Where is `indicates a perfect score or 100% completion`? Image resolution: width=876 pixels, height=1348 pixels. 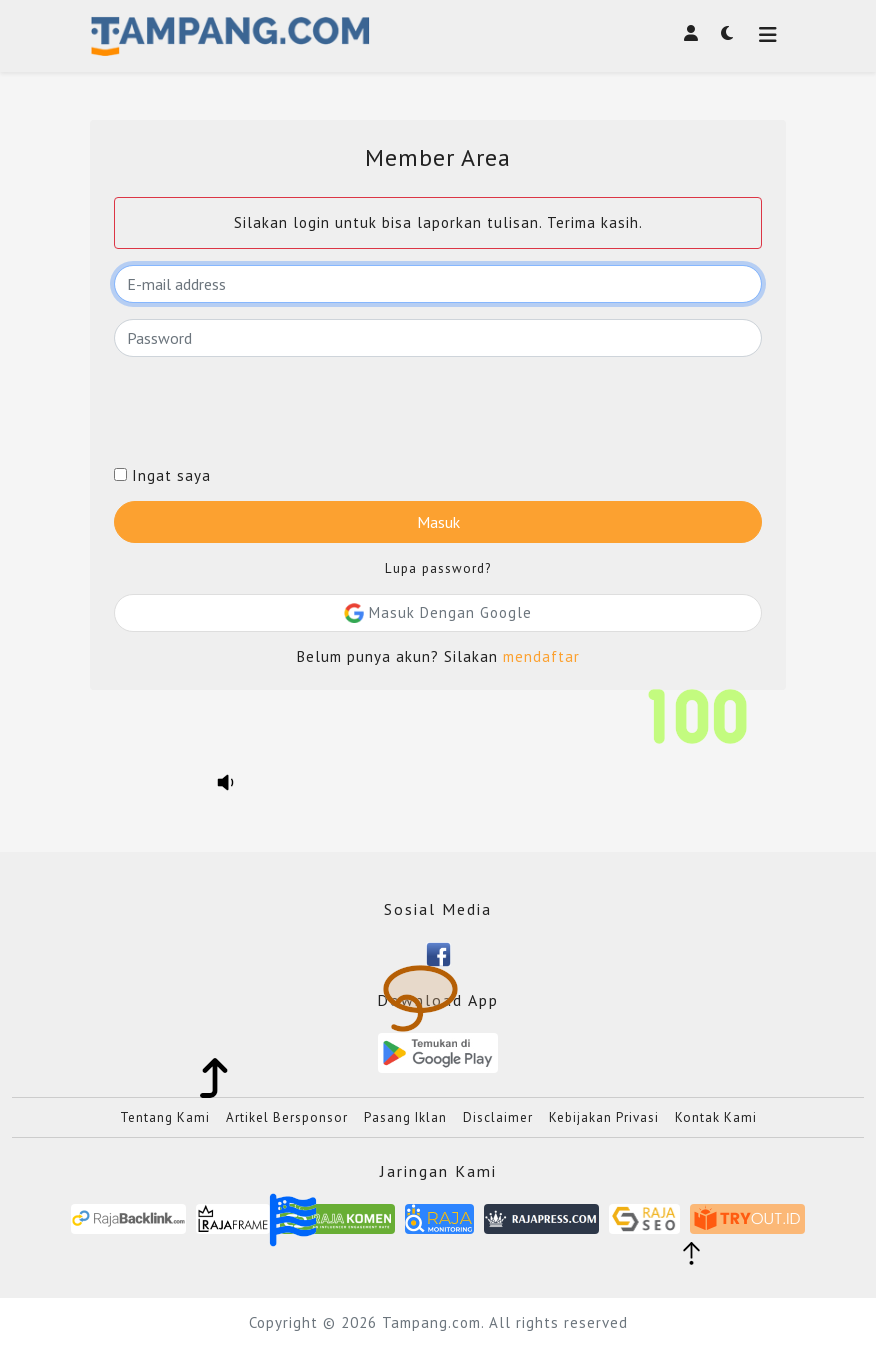
indicates a perfect score or 100% completion is located at coordinates (697, 716).